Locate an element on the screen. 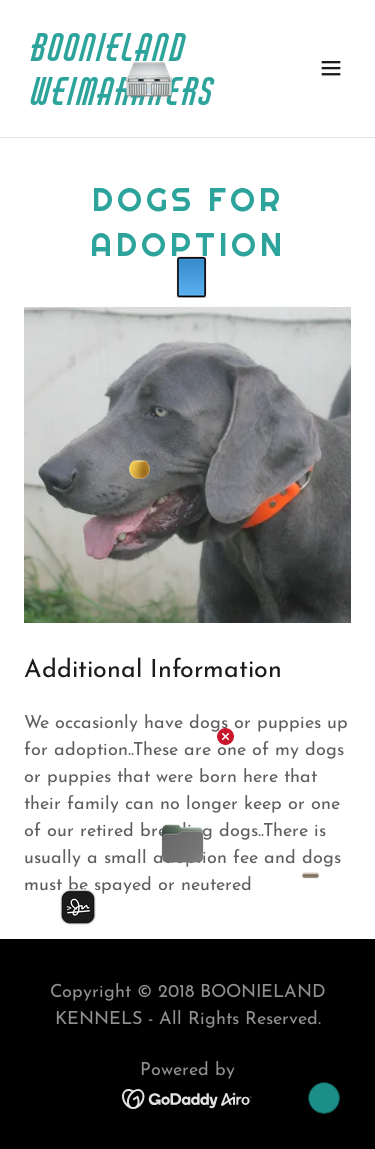  access HomePod mini settings is located at coordinates (139, 471).